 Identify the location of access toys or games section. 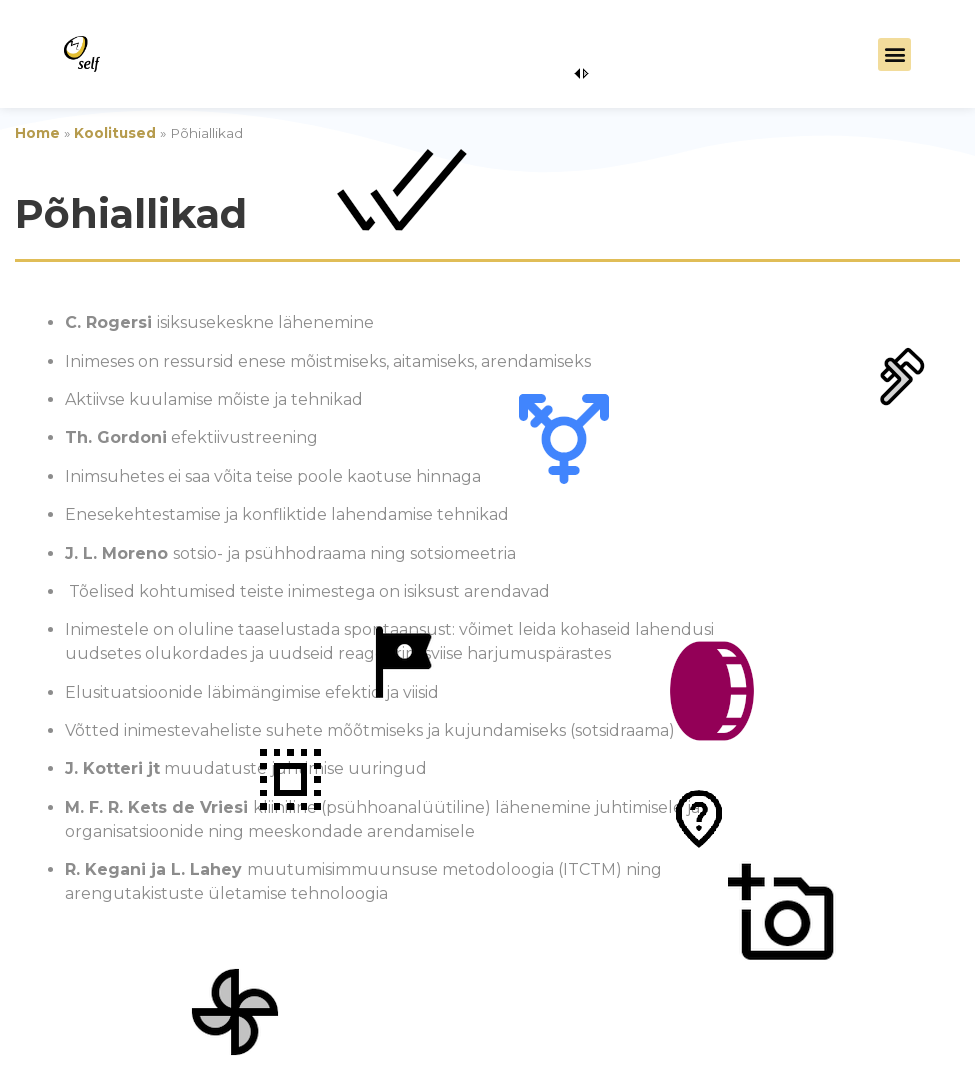
(235, 1012).